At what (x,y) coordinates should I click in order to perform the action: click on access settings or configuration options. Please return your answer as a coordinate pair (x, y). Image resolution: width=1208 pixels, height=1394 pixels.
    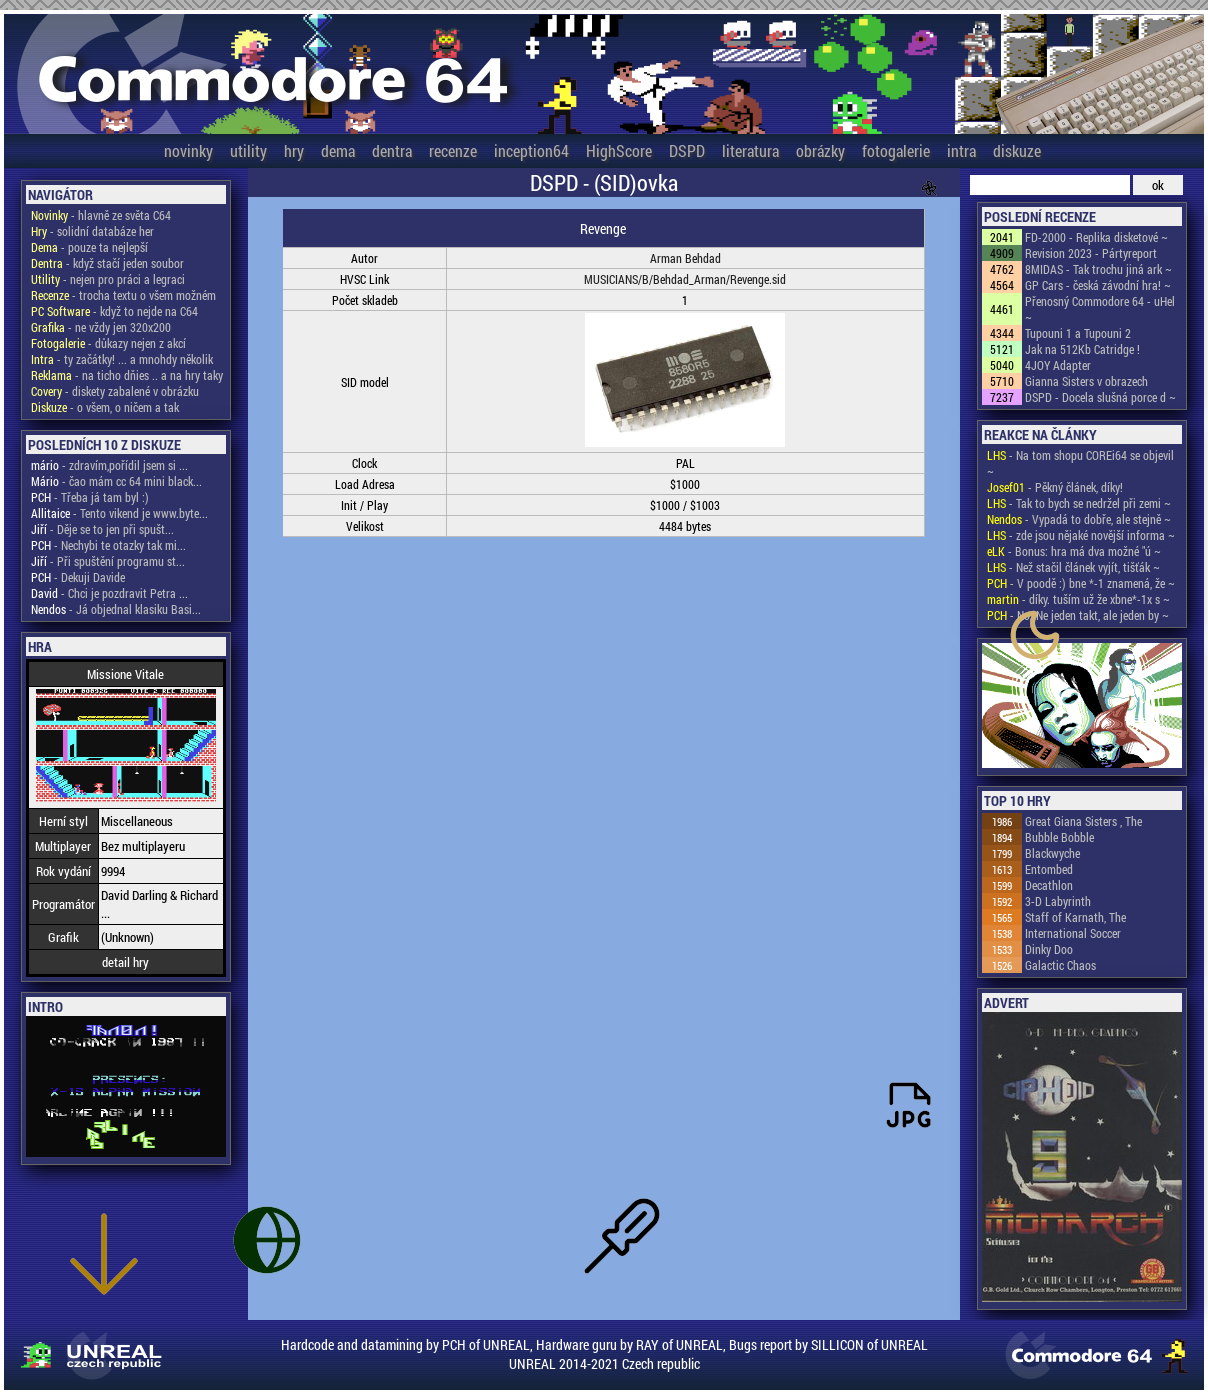
    Looking at the image, I should click on (622, 1236).